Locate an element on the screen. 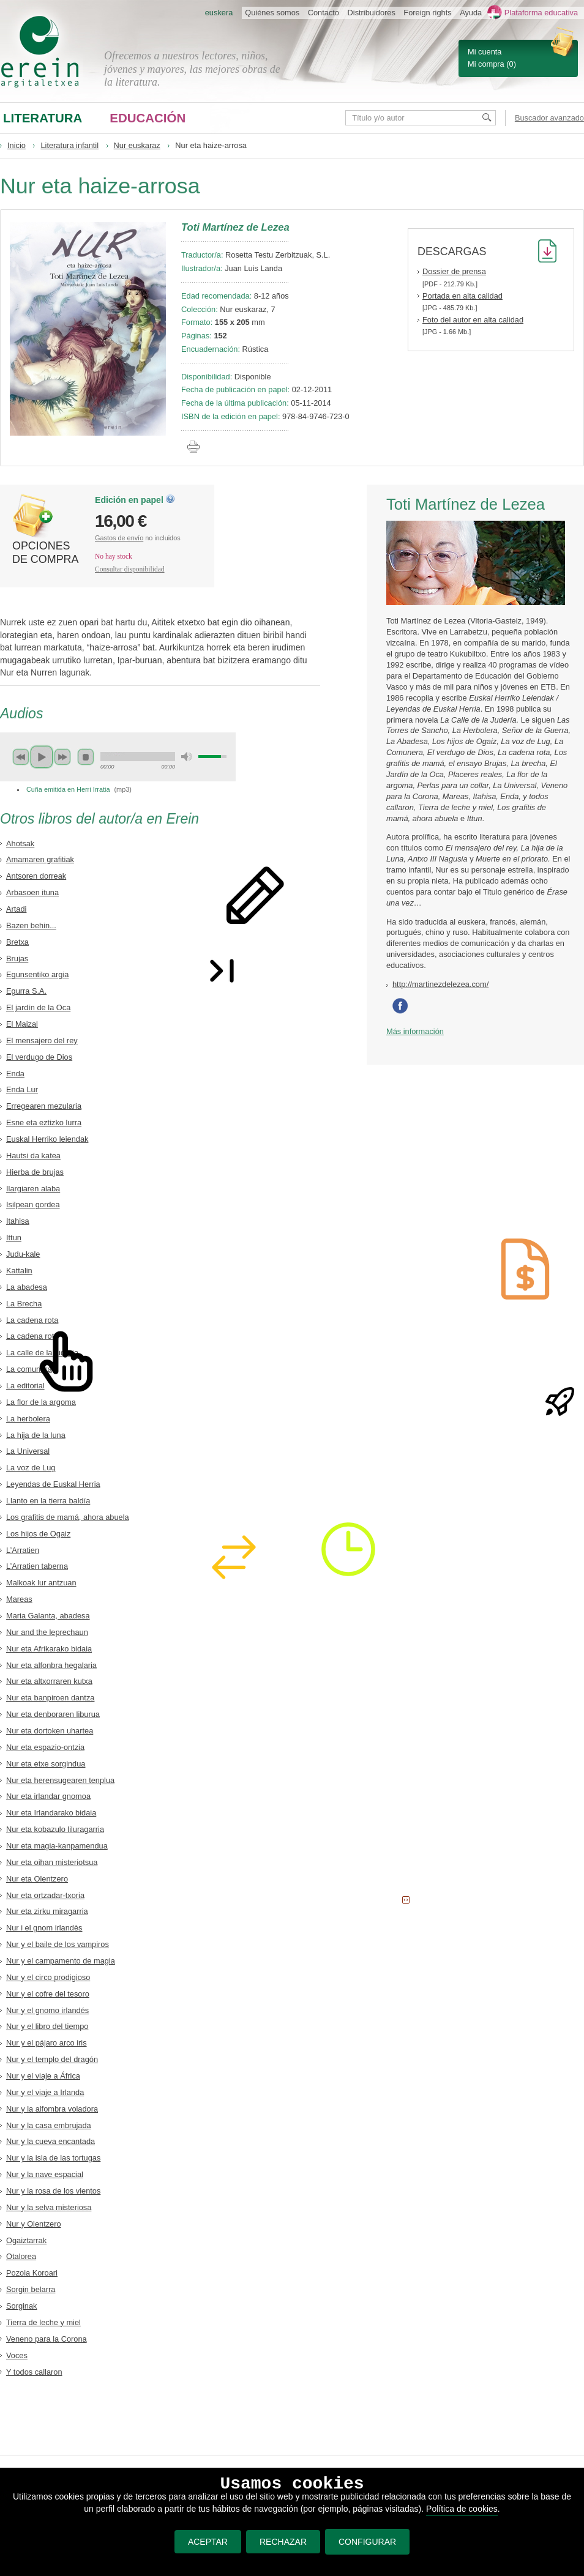  view or edit source code is located at coordinates (406, 1900).